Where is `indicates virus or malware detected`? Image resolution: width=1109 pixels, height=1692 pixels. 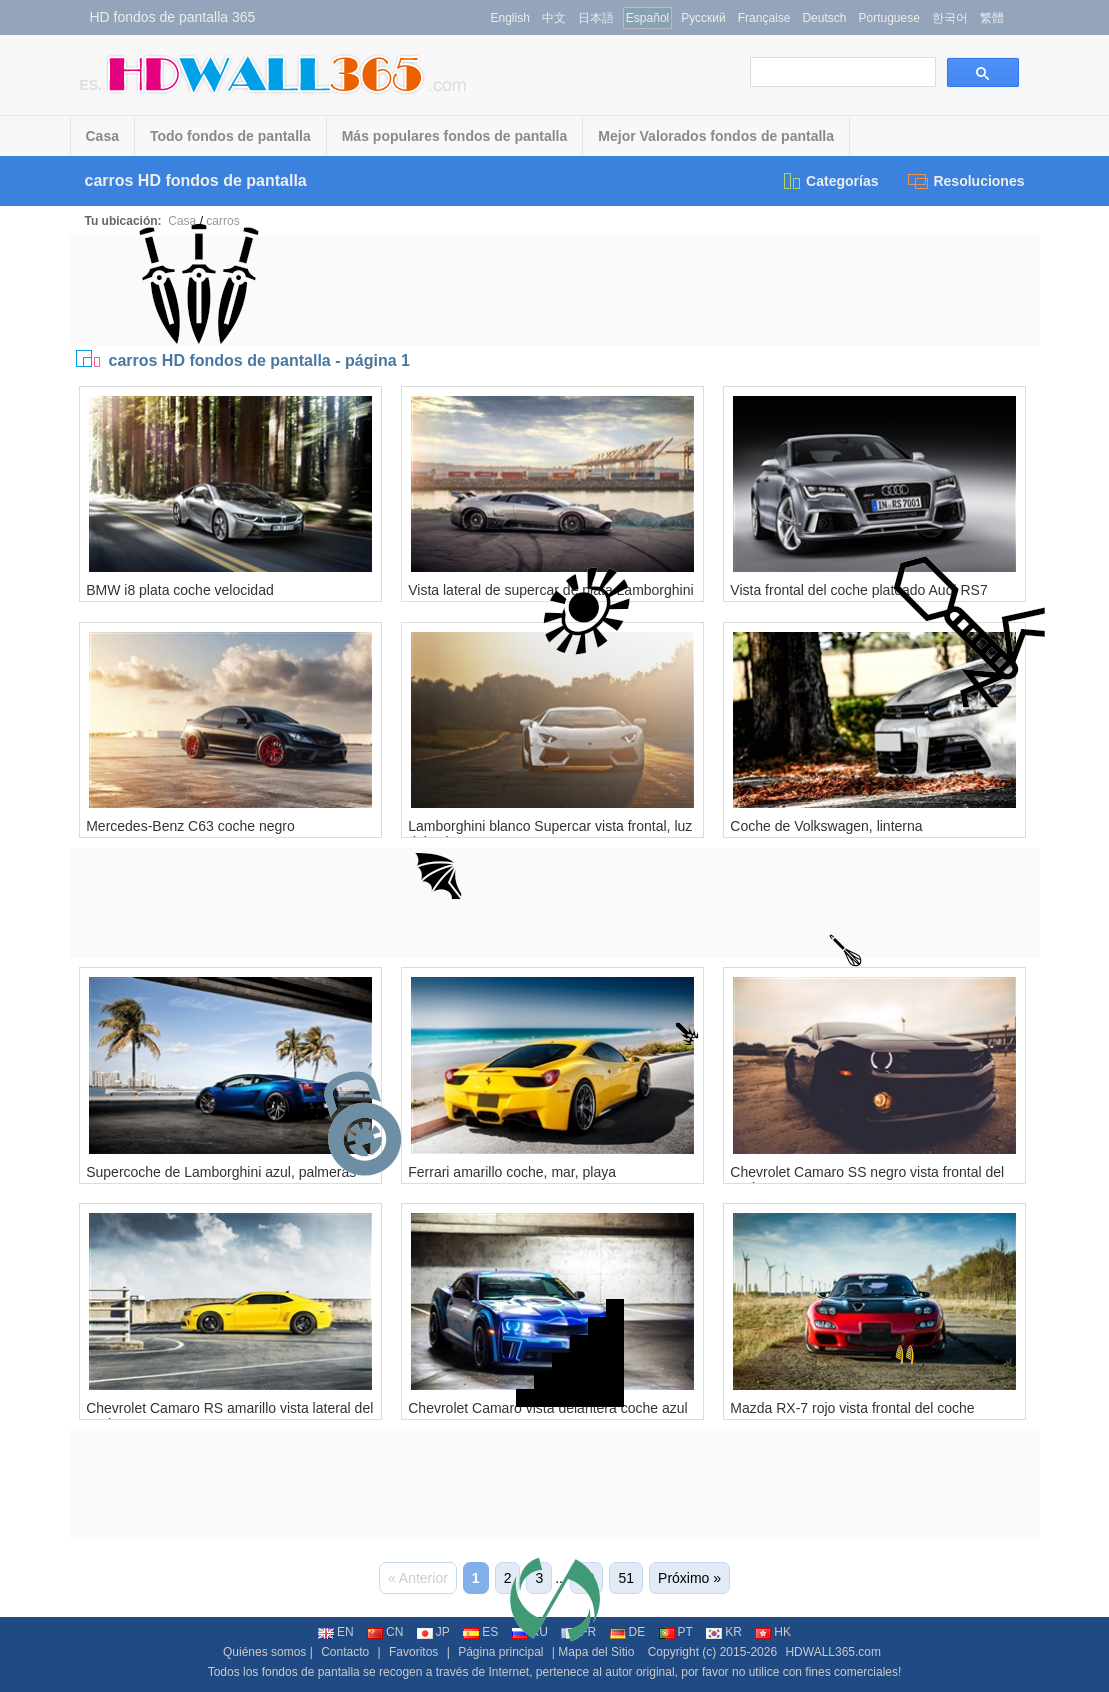 indicates virus or malware detected is located at coordinates (968, 631).